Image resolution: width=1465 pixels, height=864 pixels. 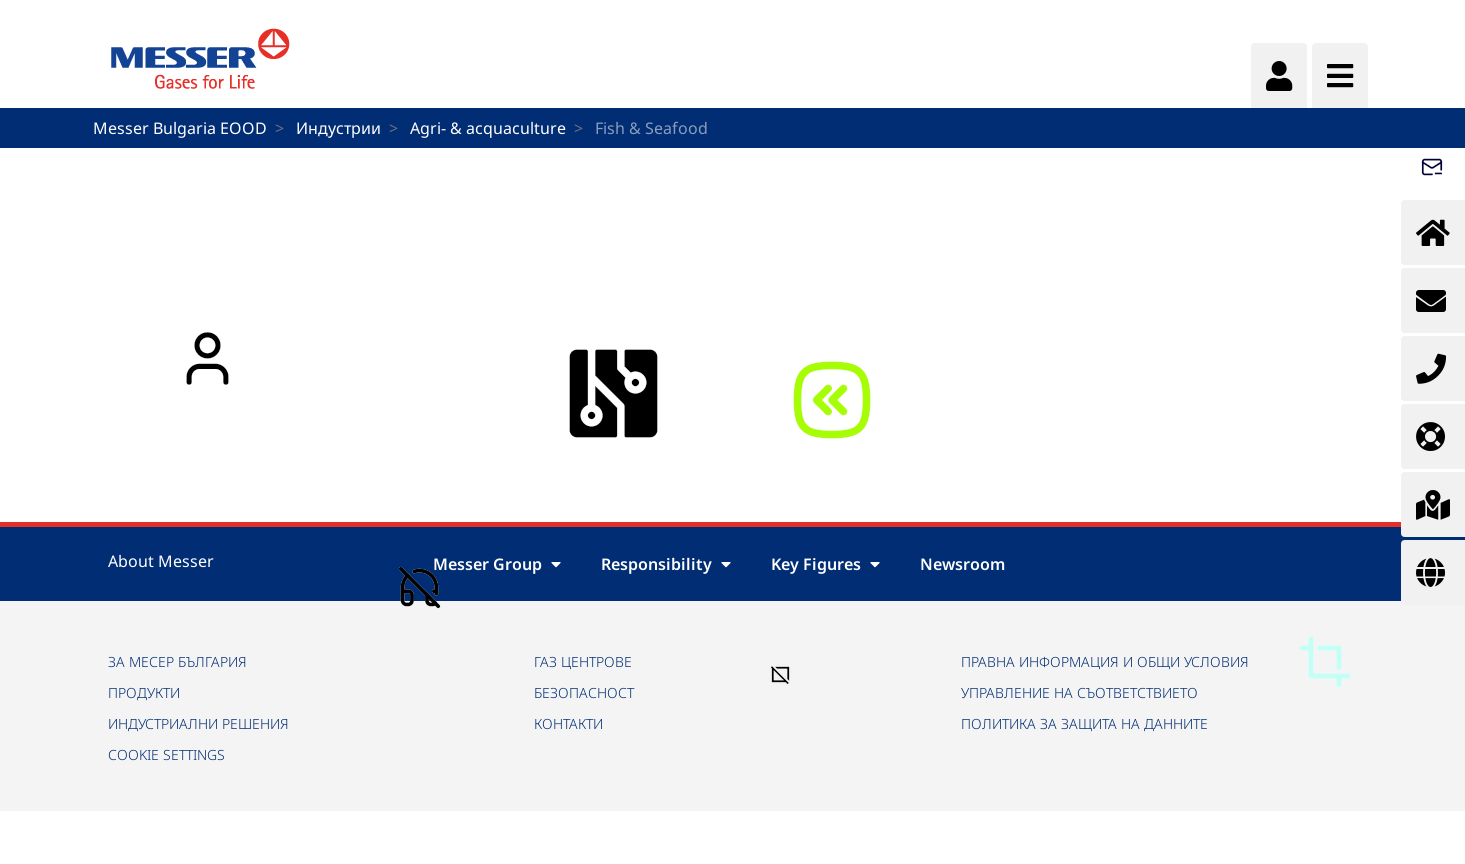 I want to click on go back to previous section, so click(x=832, y=400).